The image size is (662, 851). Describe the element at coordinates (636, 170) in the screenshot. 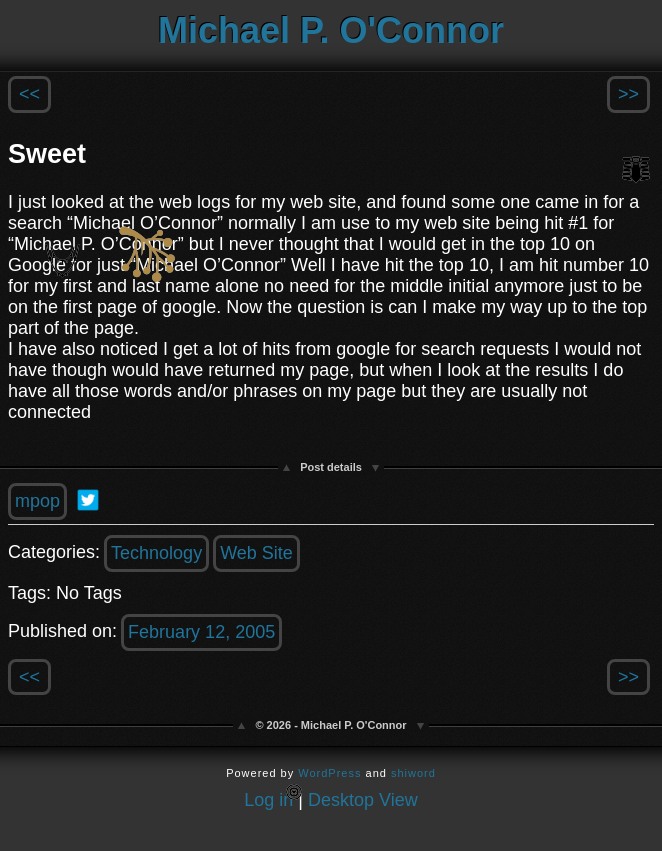

I see `equip metal skirt armor piece` at that location.